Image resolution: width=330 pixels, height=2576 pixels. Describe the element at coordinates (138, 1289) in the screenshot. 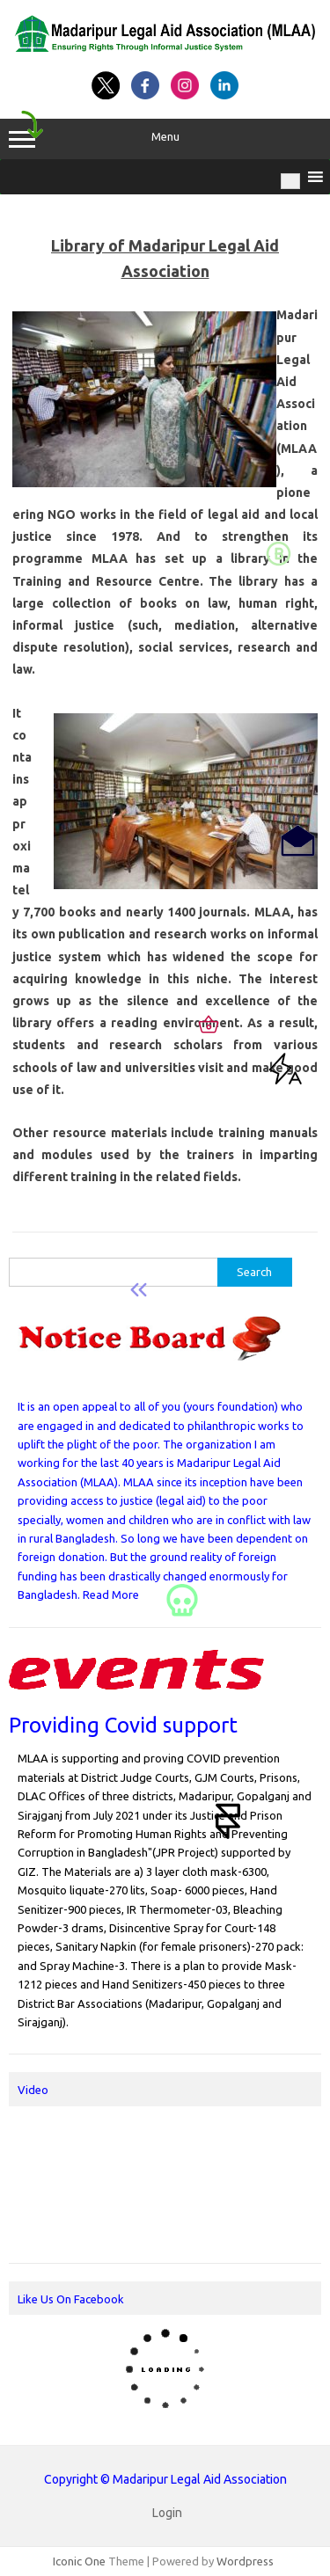

I see `go back to the beginning` at that location.